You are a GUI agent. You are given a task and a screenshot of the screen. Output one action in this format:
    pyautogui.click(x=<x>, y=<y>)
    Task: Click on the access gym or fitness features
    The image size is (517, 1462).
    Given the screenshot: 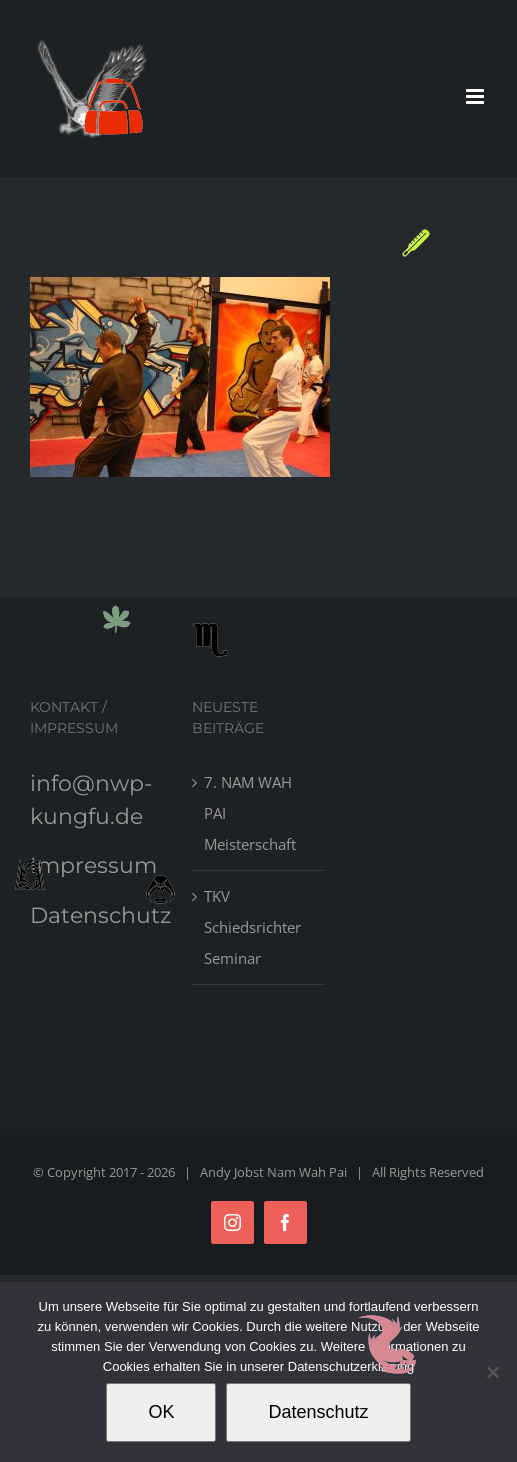 What is the action you would take?
    pyautogui.click(x=113, y=106)
    